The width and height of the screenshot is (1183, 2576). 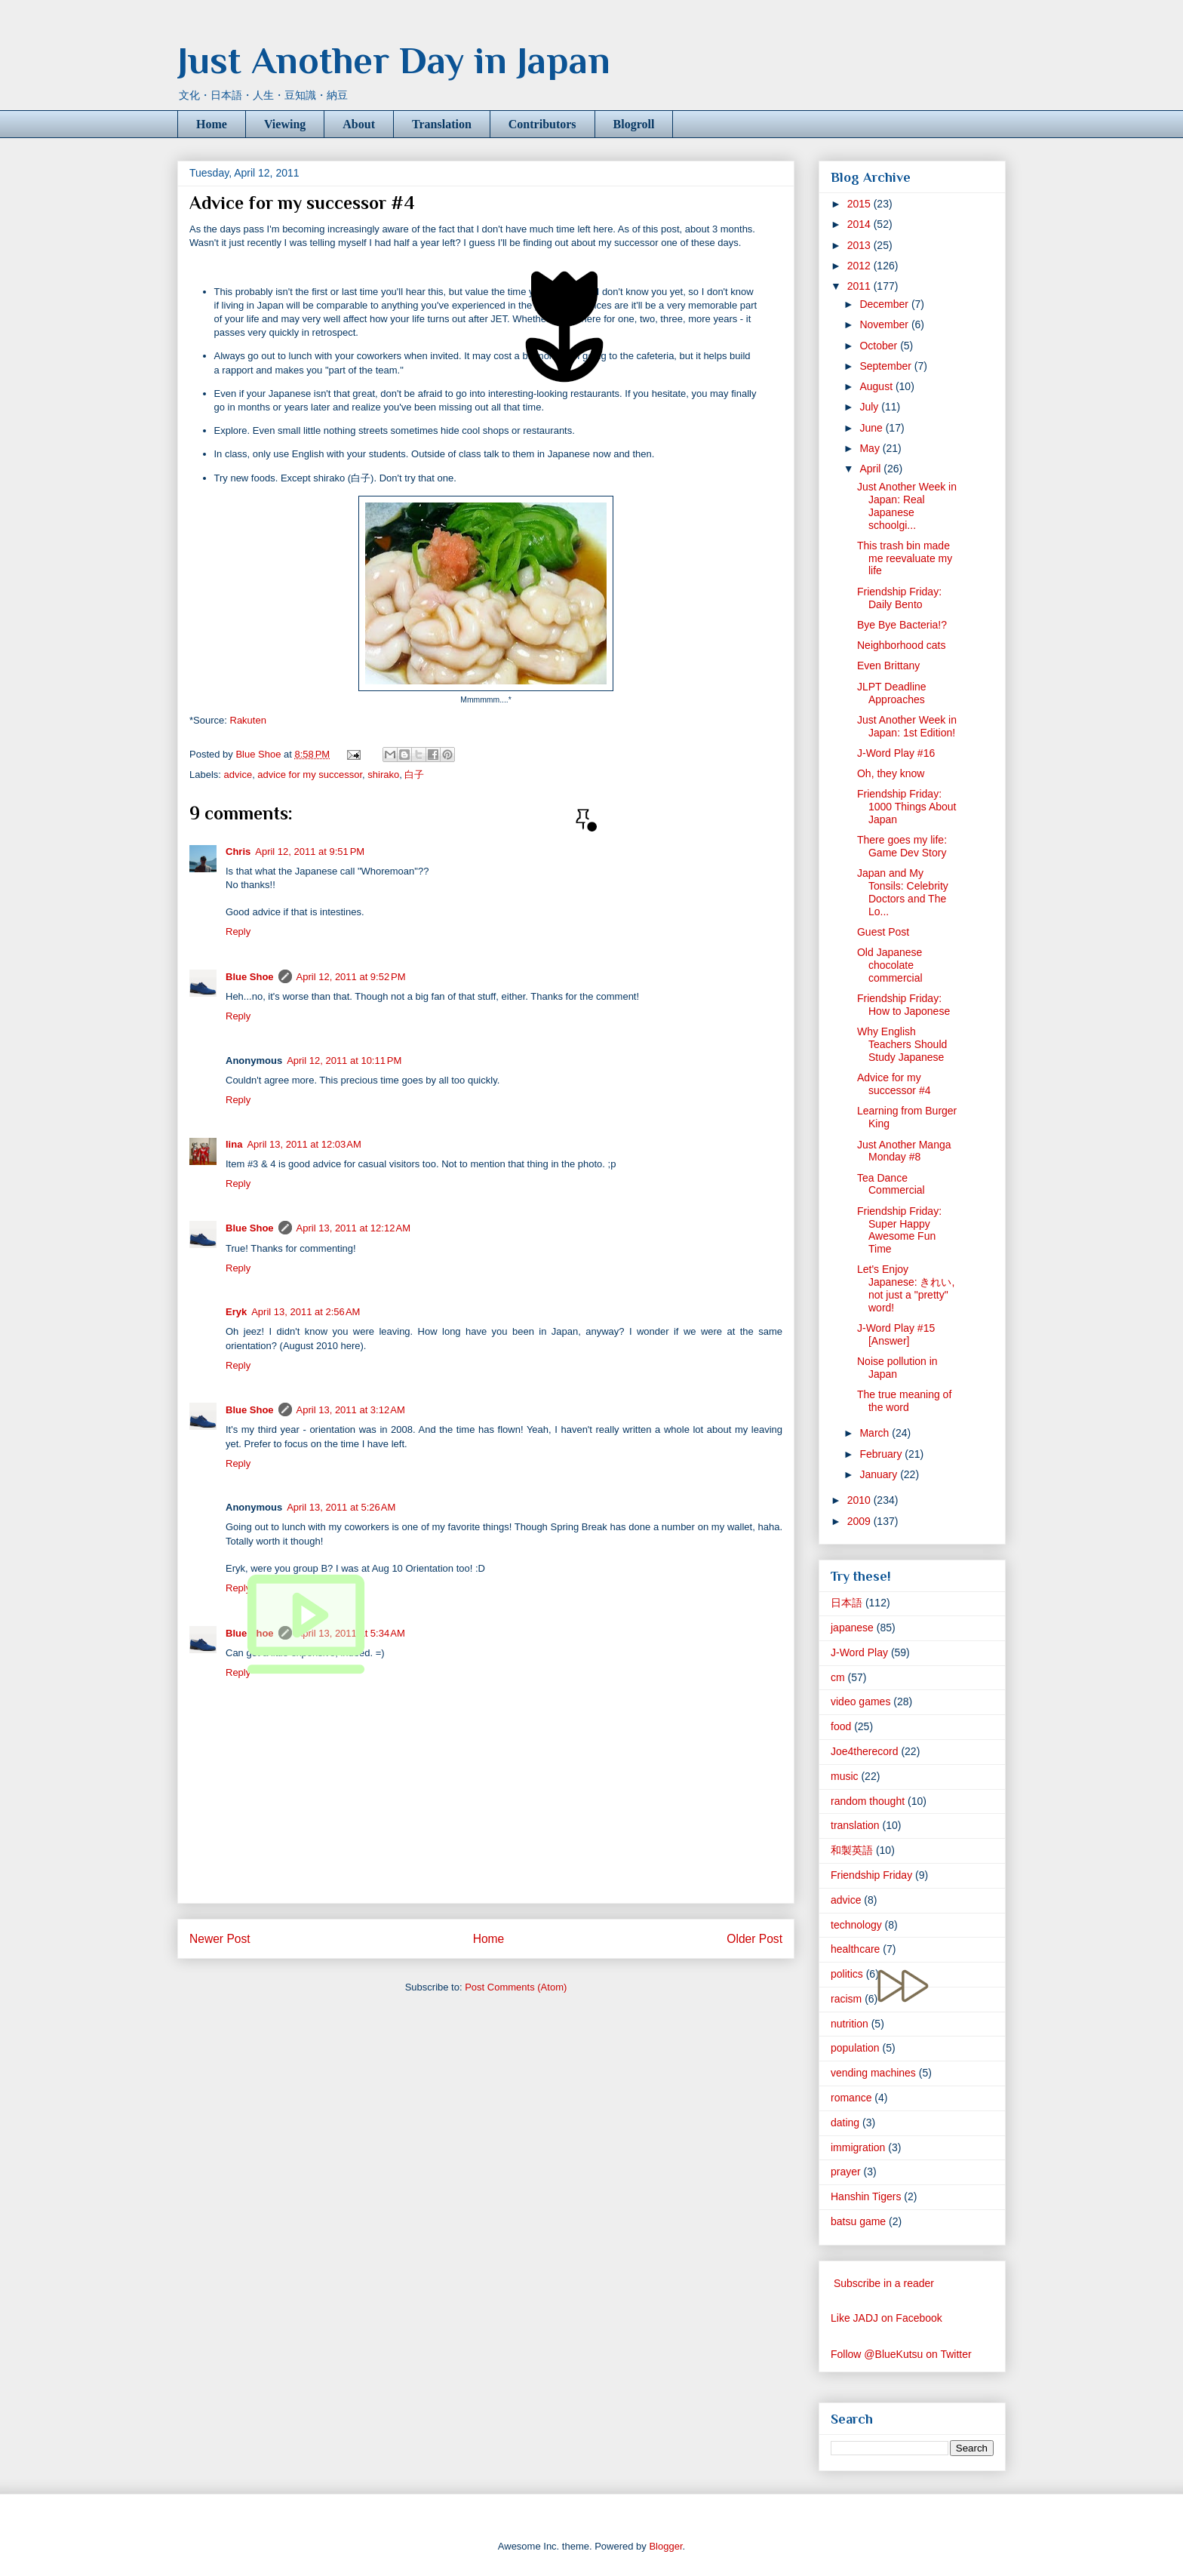 What do you see at coordinates (306, 1624) in the screenshot?
I see `play or watch a video` at bounding box center [306, 1624].